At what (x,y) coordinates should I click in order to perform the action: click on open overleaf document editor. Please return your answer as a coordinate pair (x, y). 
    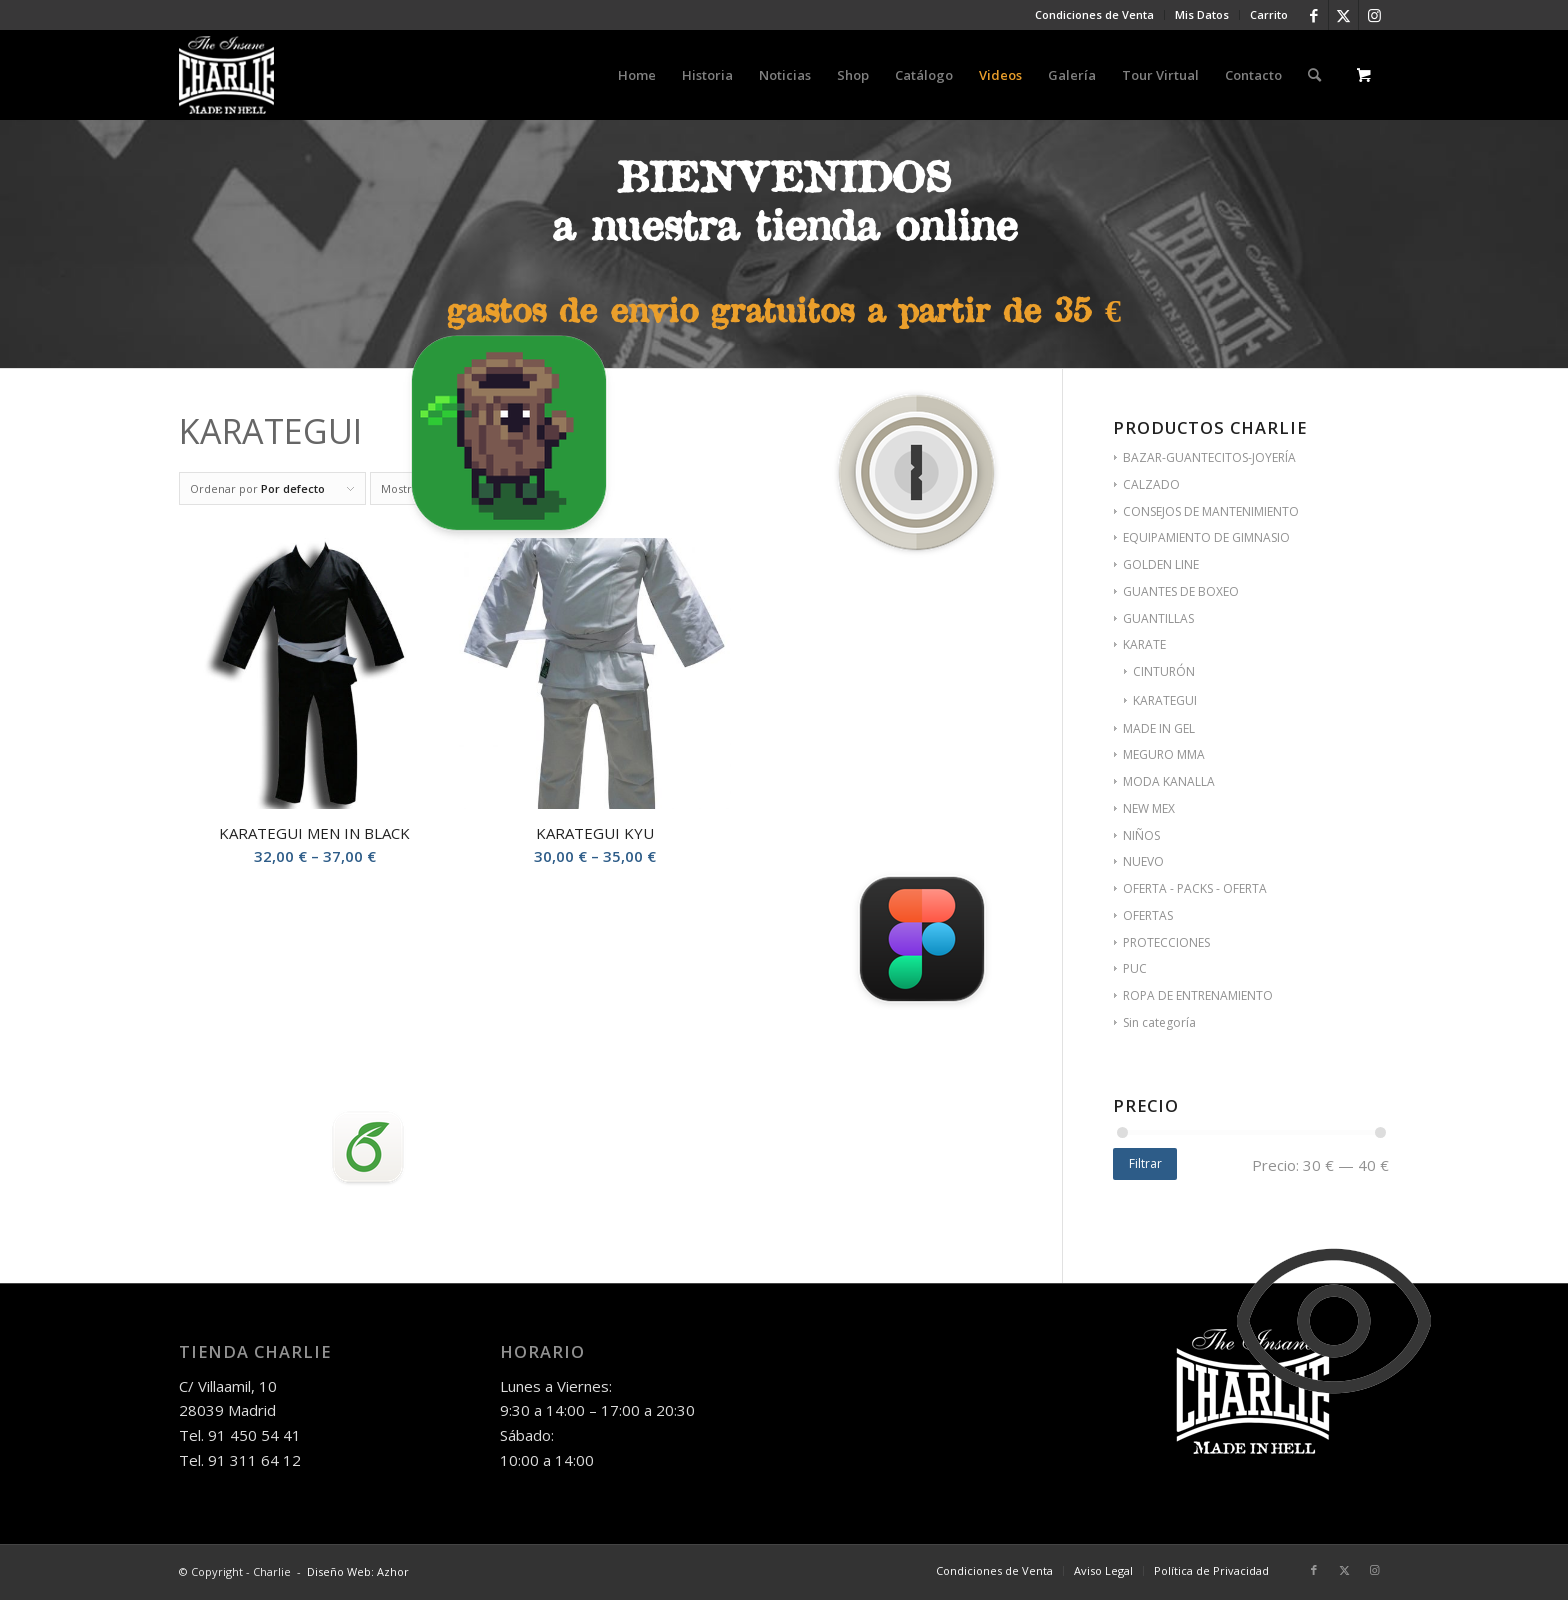
    Looking at the image, I should click on (368, 1147).